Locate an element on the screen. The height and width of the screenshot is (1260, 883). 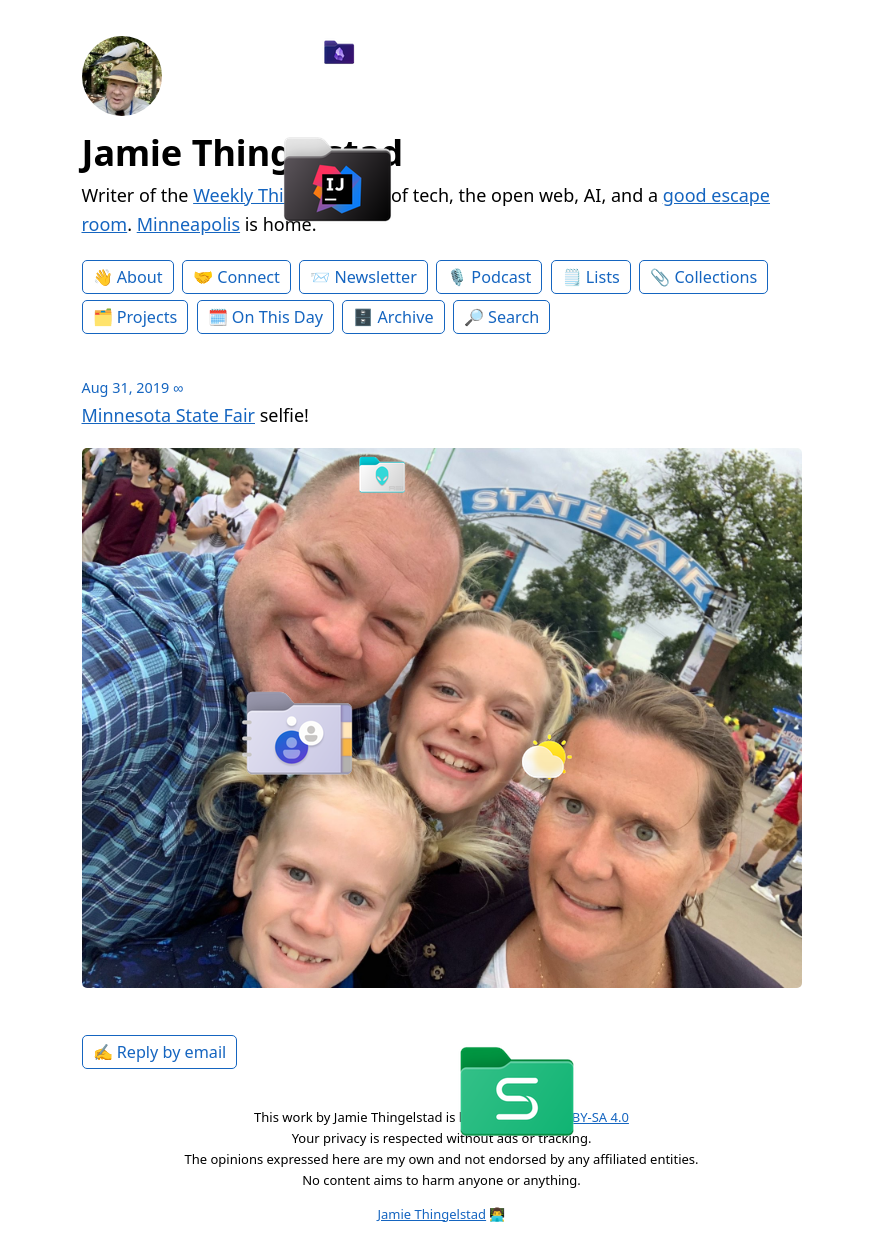
open folder containing IntelliJ IDEA projects is located at coordinates (337, 182).